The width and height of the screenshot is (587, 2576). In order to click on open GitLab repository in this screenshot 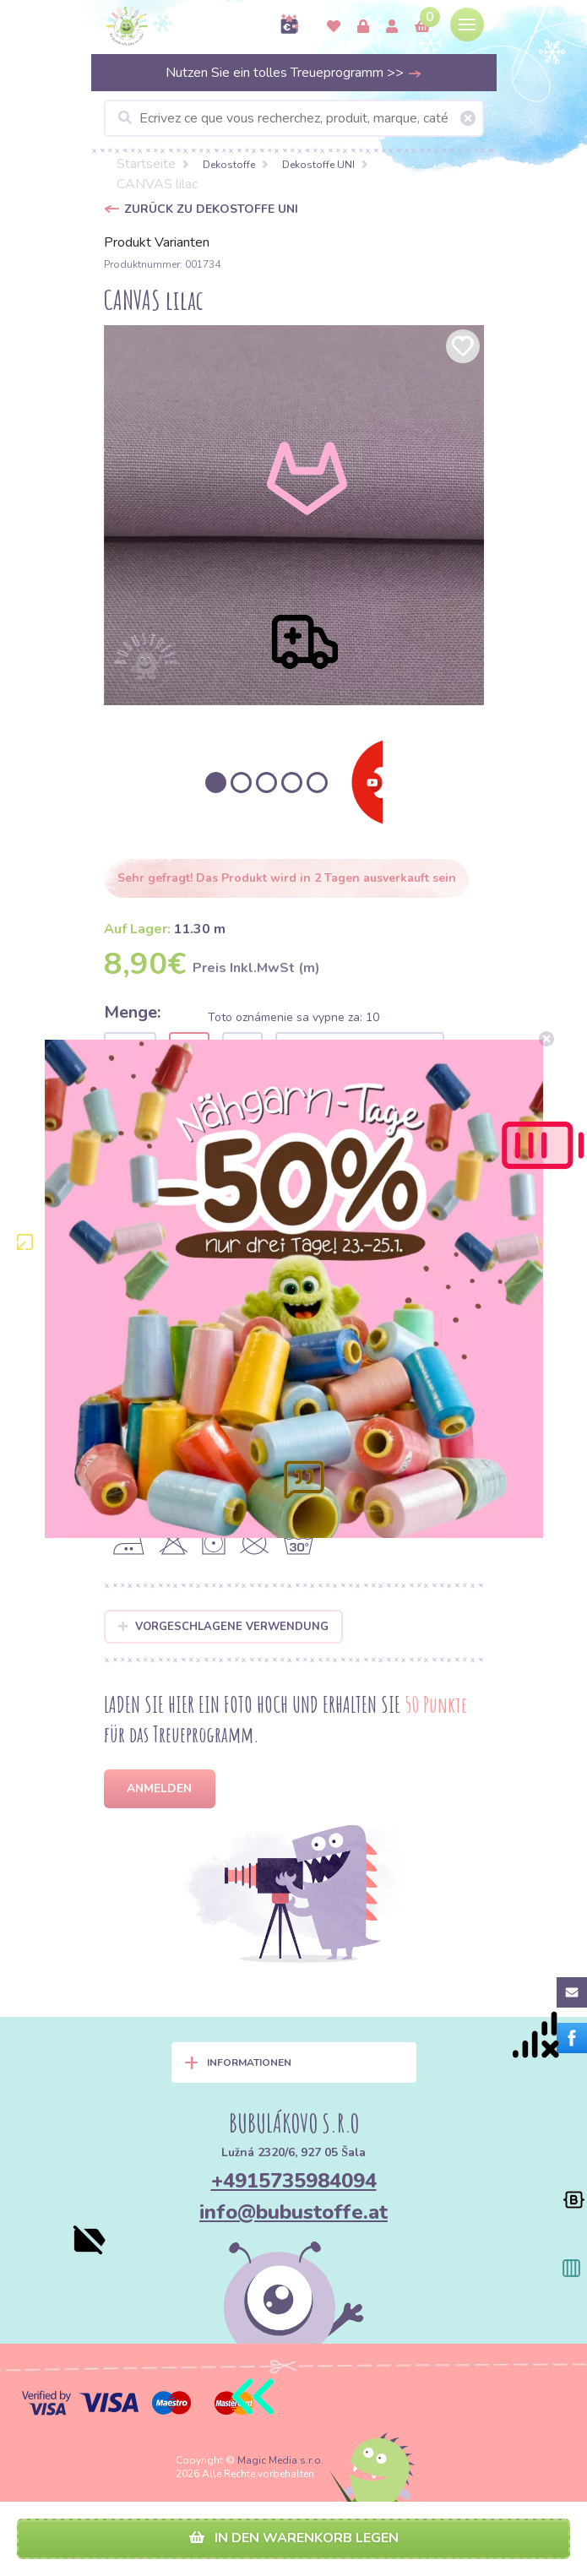, I will do `click(307, 478)`.